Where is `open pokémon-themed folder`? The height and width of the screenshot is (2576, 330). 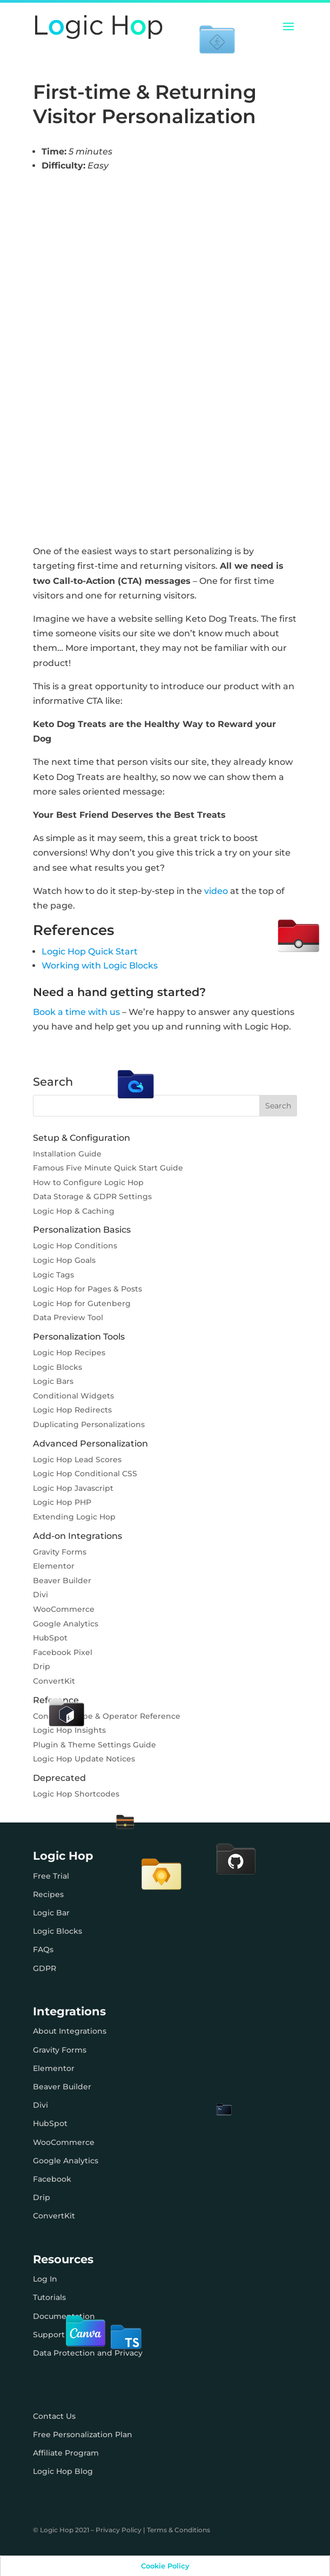 open pokémon-themed folder is located at coordinates (298, 937).